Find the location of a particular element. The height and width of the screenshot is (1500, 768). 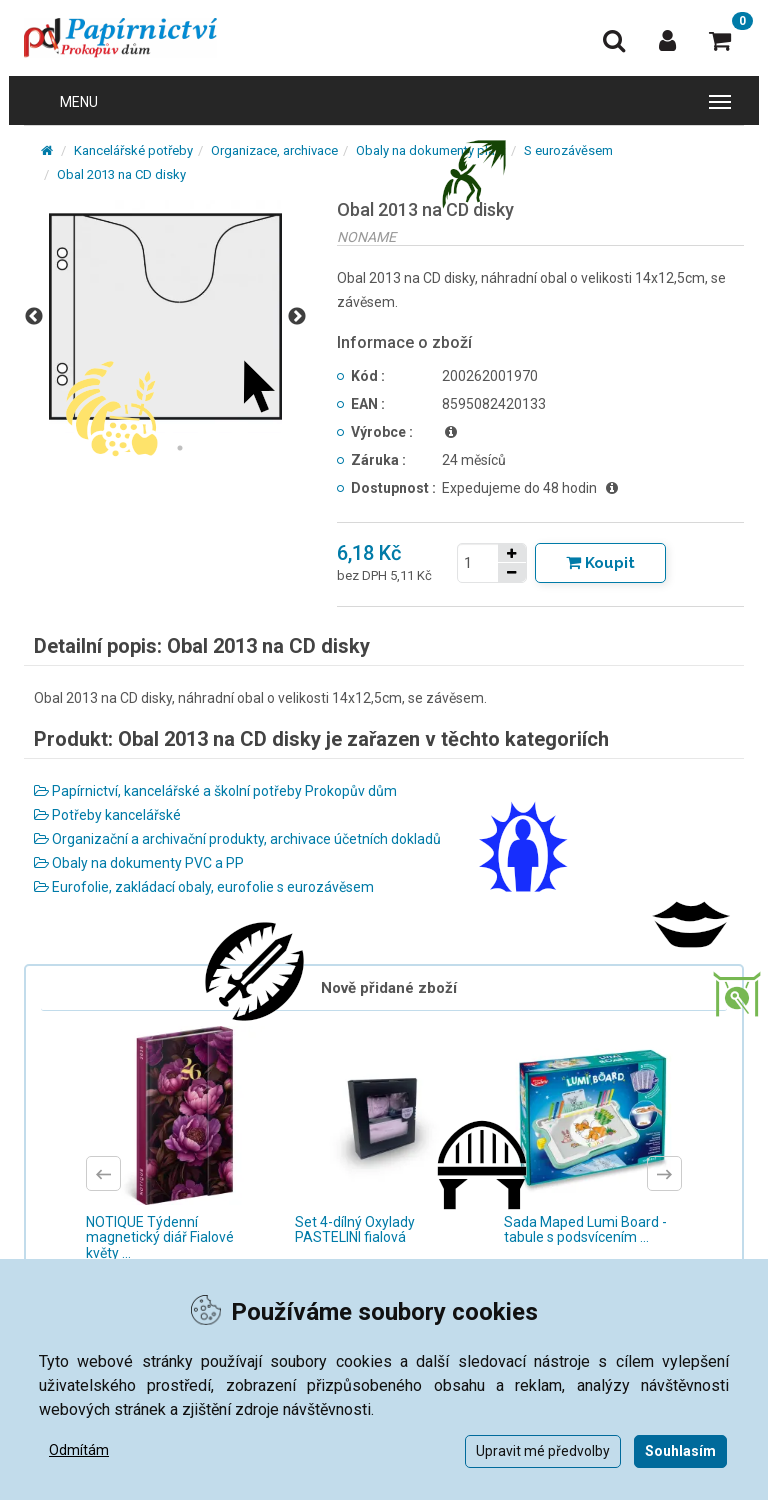

mythological character or story element in a game is located at coordinates (471, 174).